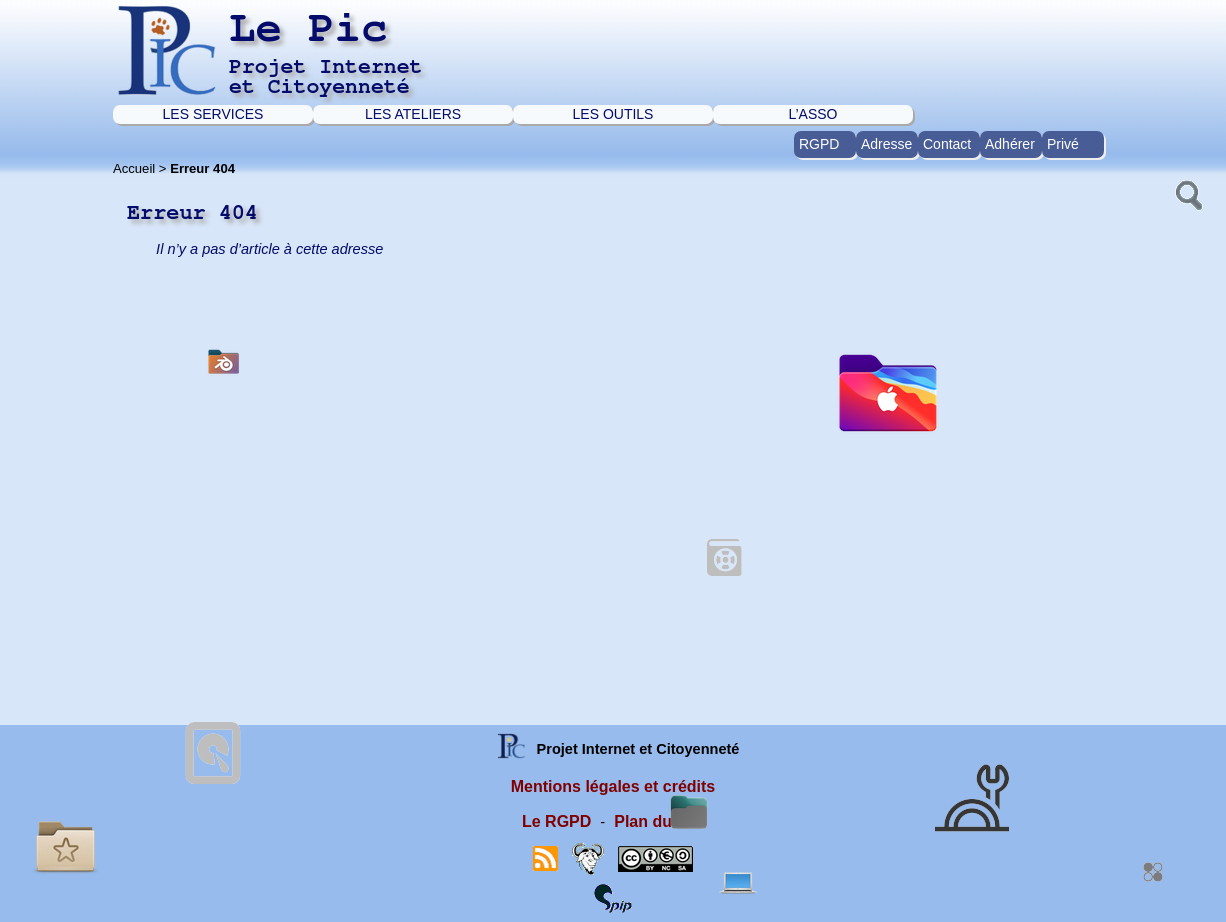  I want to click on open folder in macos big sur style, so click(887, 395).